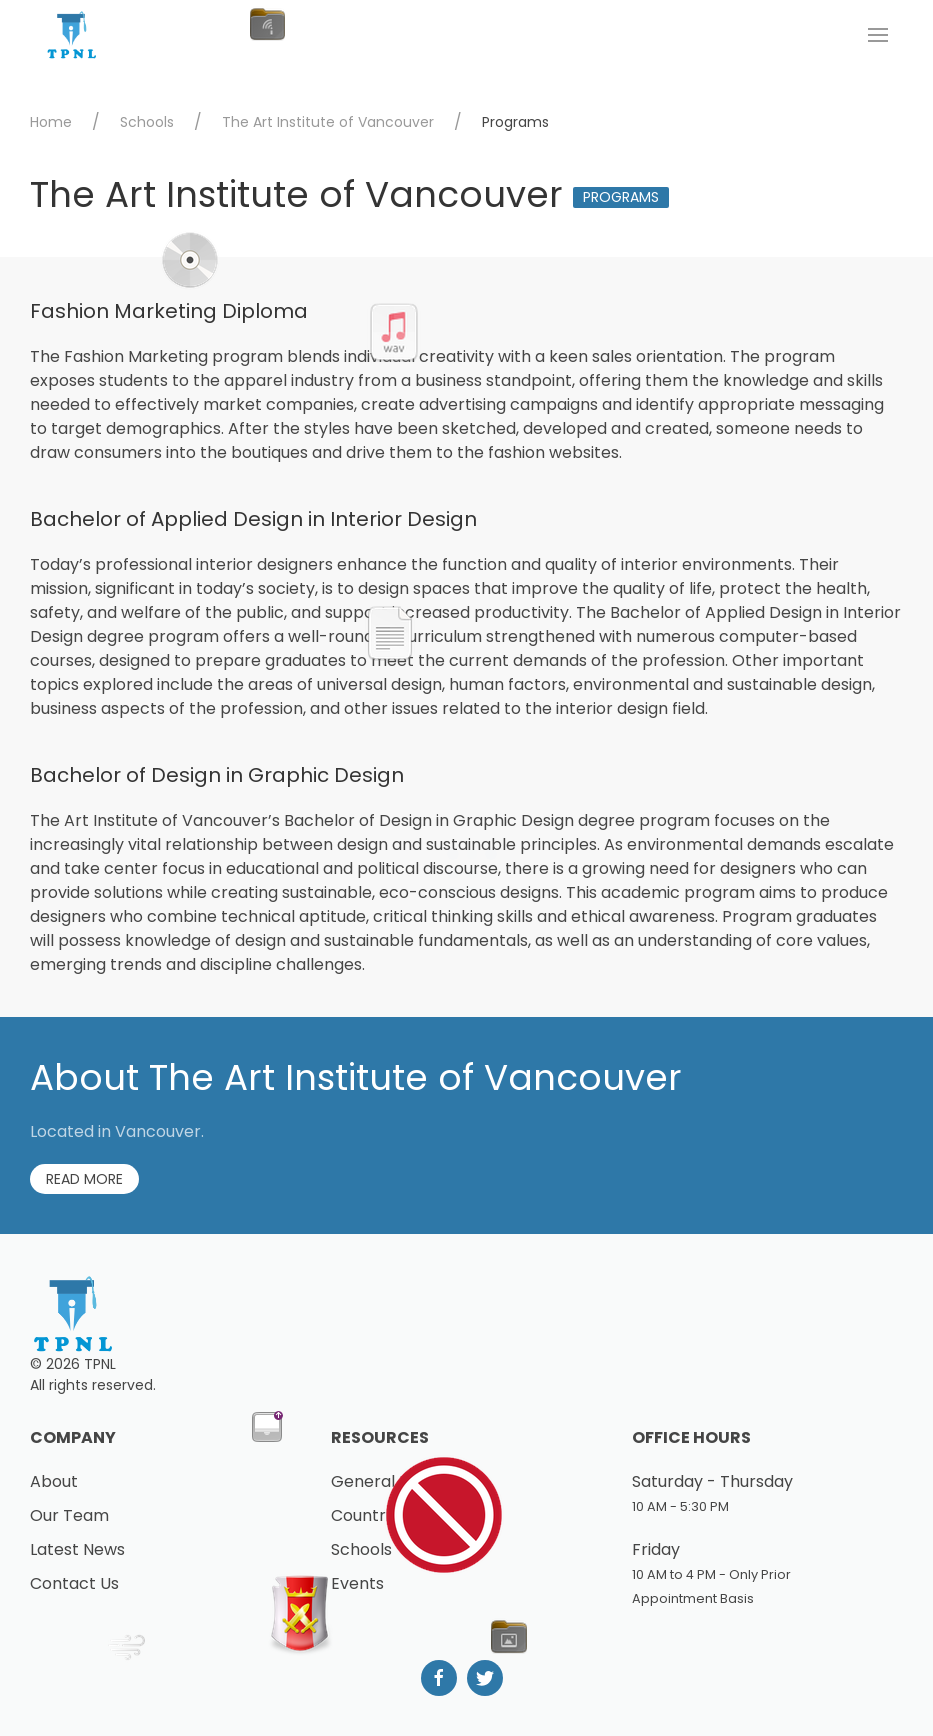  Describe the element at coordinates (267, 23) in the screenshot. I see `open your insync synced folder` at that location.